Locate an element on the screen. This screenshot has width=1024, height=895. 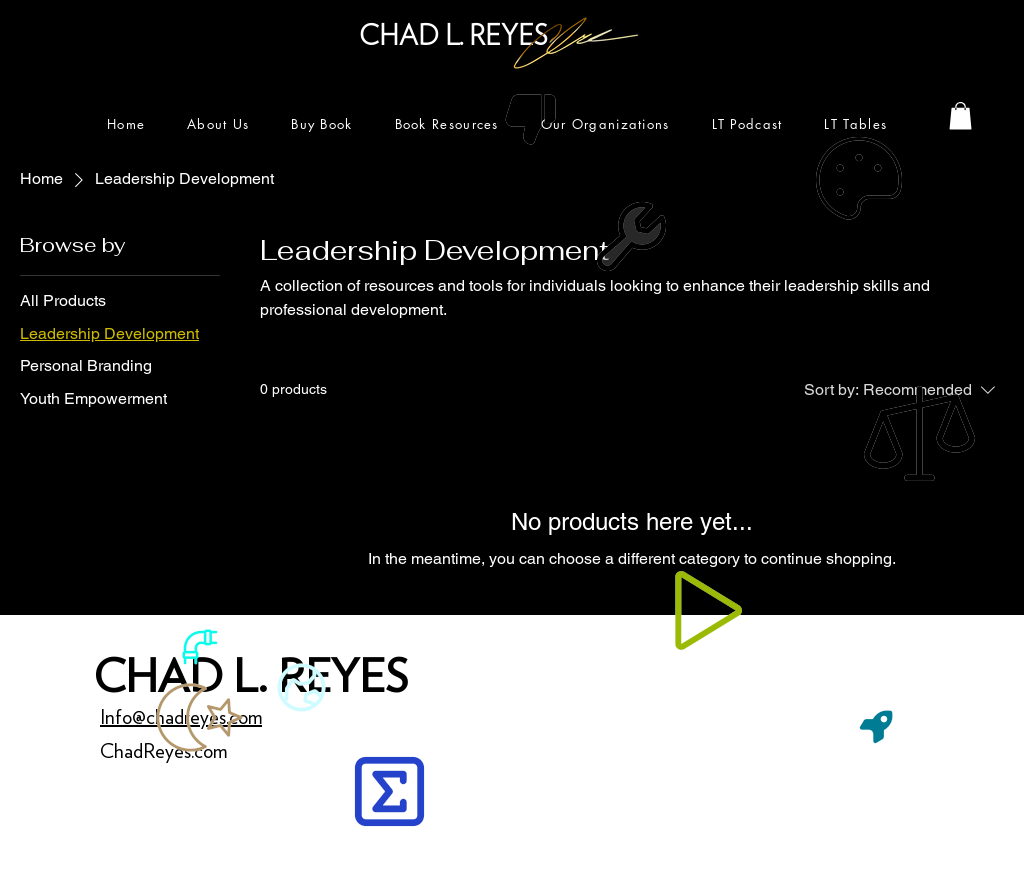
access settings or configuration options is located at coordinates (631, 236).